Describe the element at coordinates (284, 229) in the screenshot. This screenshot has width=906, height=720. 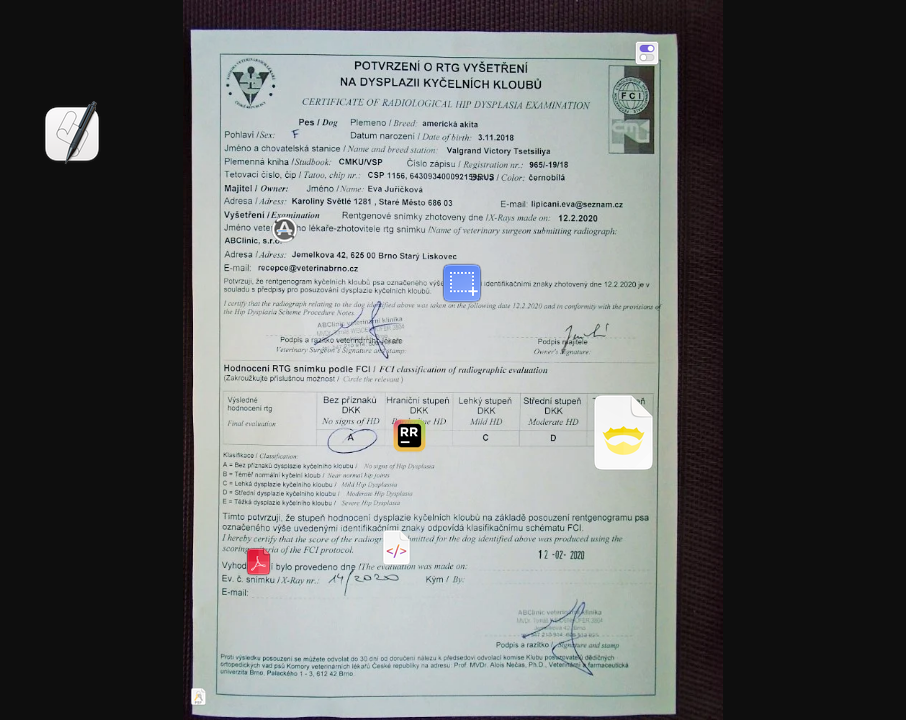
I see `check for available software updates` at that location.